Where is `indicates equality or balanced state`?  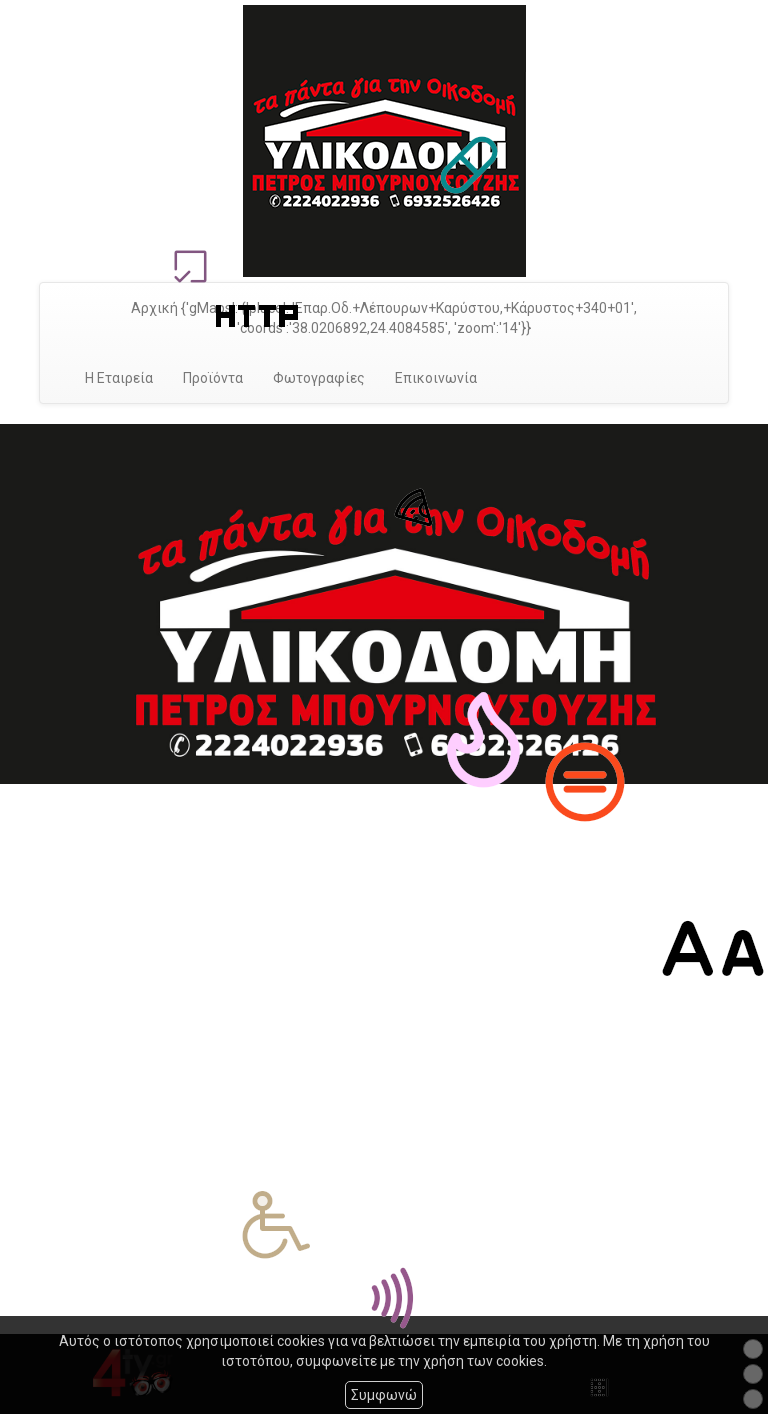 indicates equality or balanced state is located at coordinates (585, 782).